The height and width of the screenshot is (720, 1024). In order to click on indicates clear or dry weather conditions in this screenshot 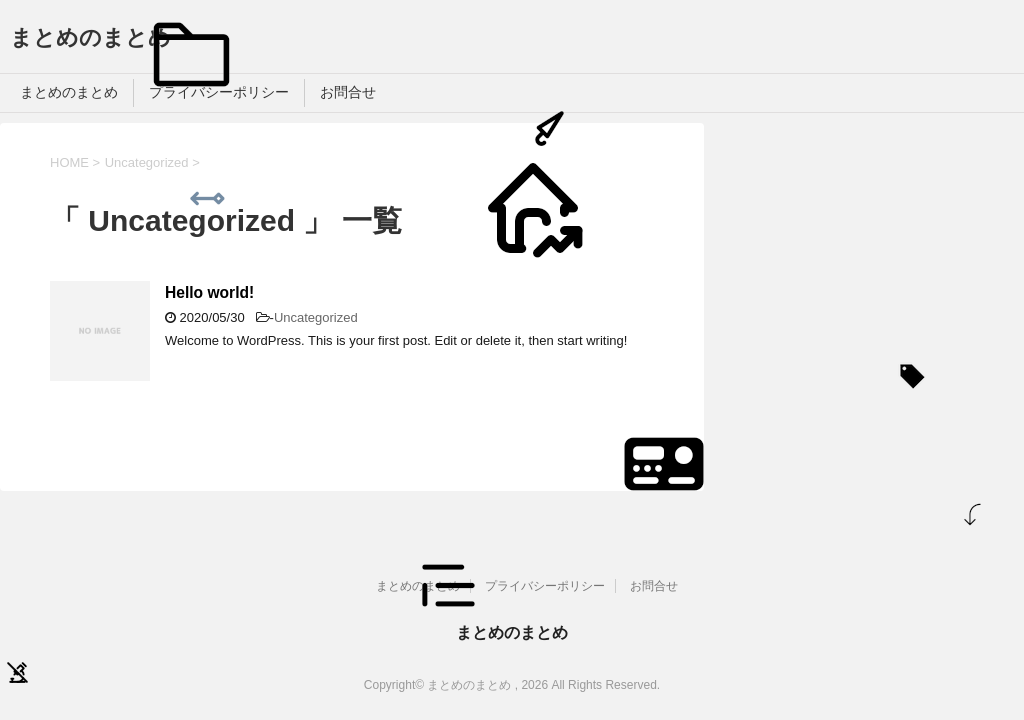, I will do `click(549, 127)`.